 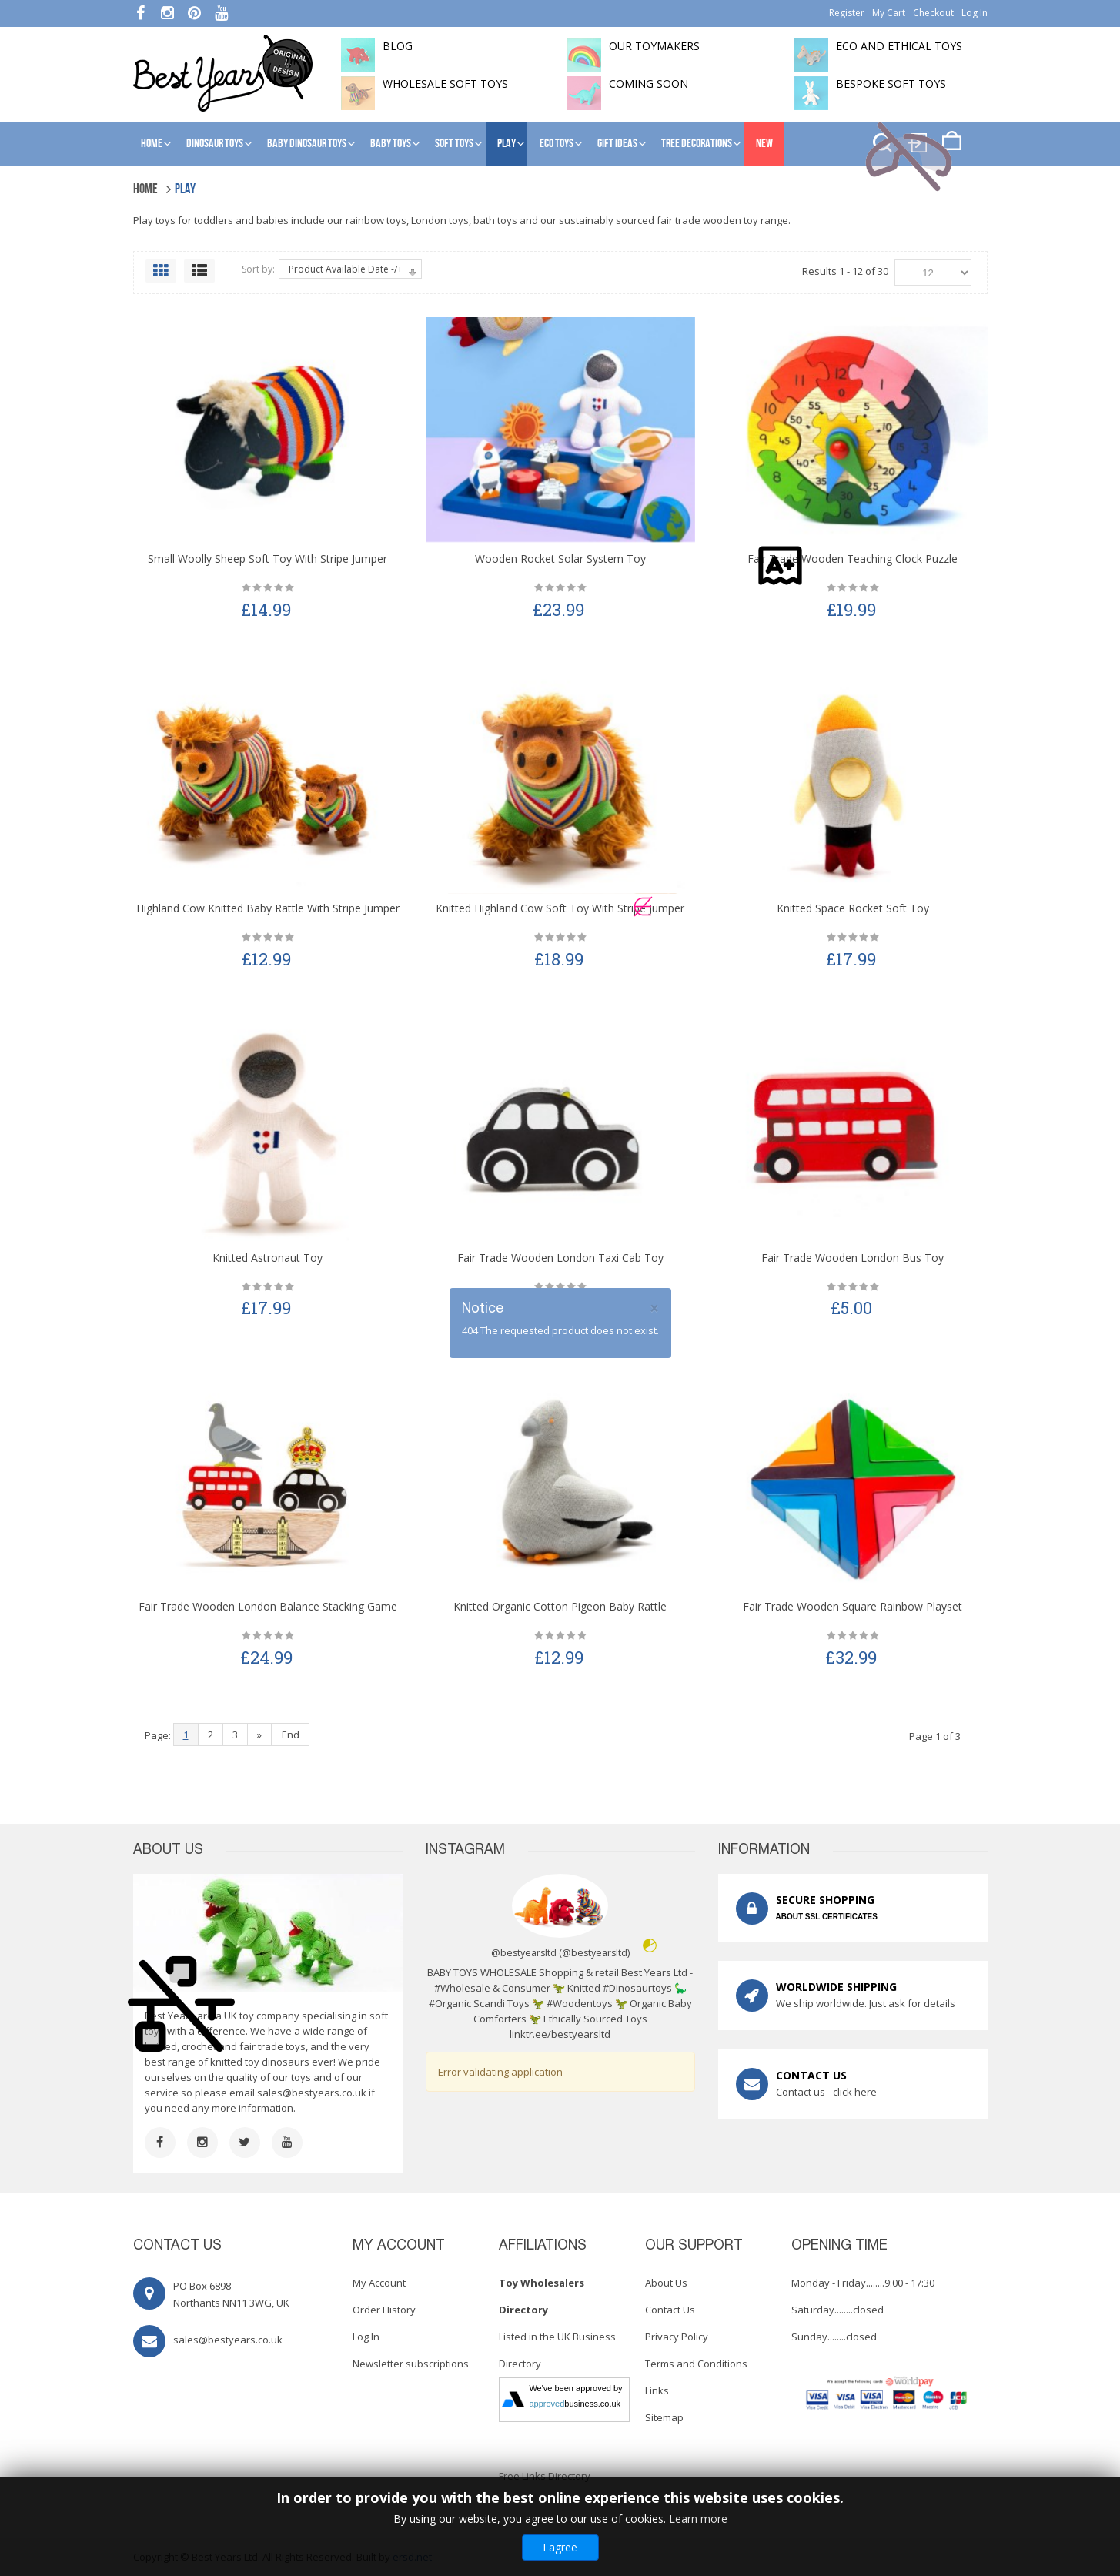 I want to click on view analytics or statistics breakdown, so click(x=650, y=1945).